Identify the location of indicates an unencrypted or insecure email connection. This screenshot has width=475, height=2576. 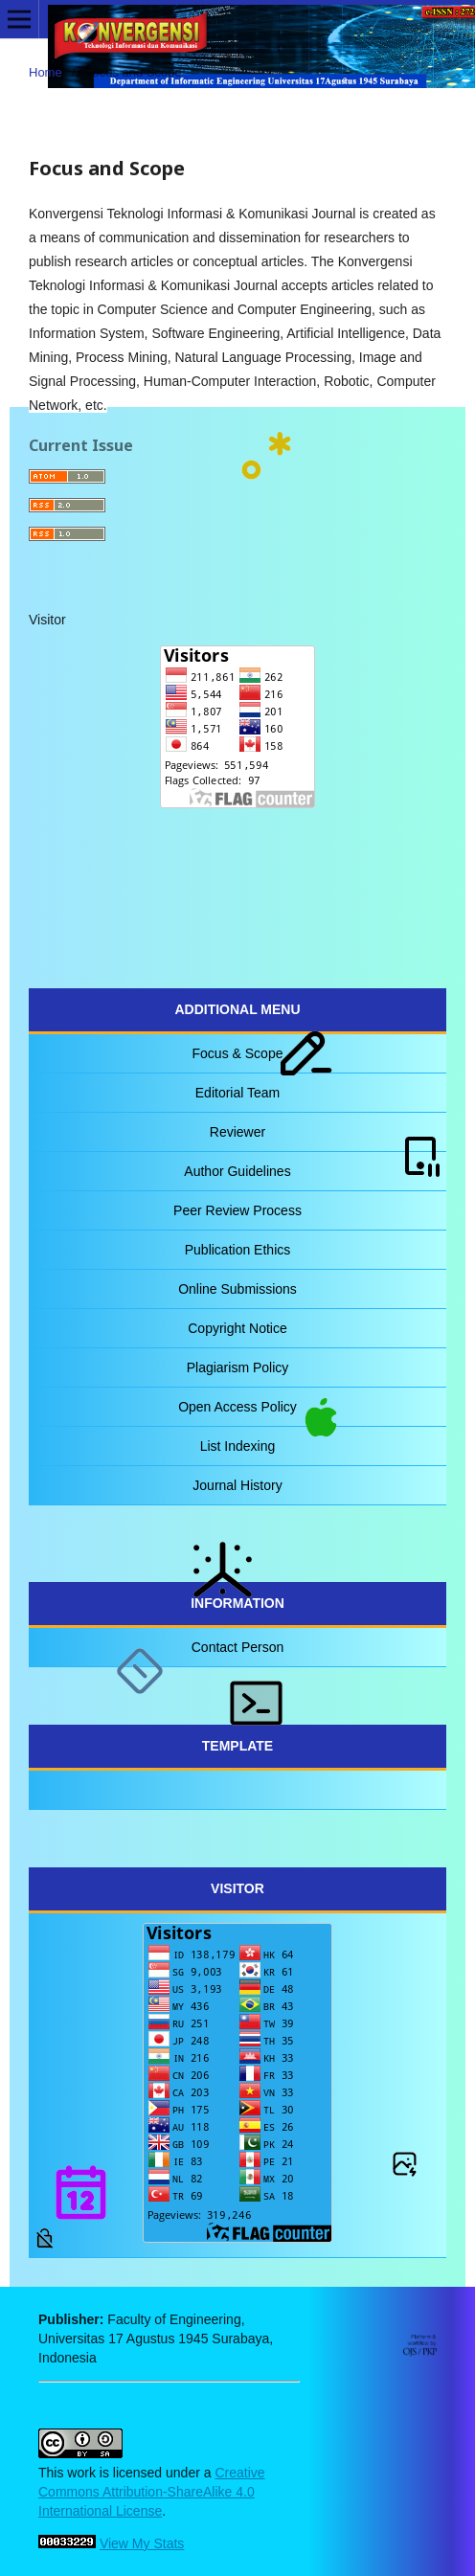
(44, 2238).